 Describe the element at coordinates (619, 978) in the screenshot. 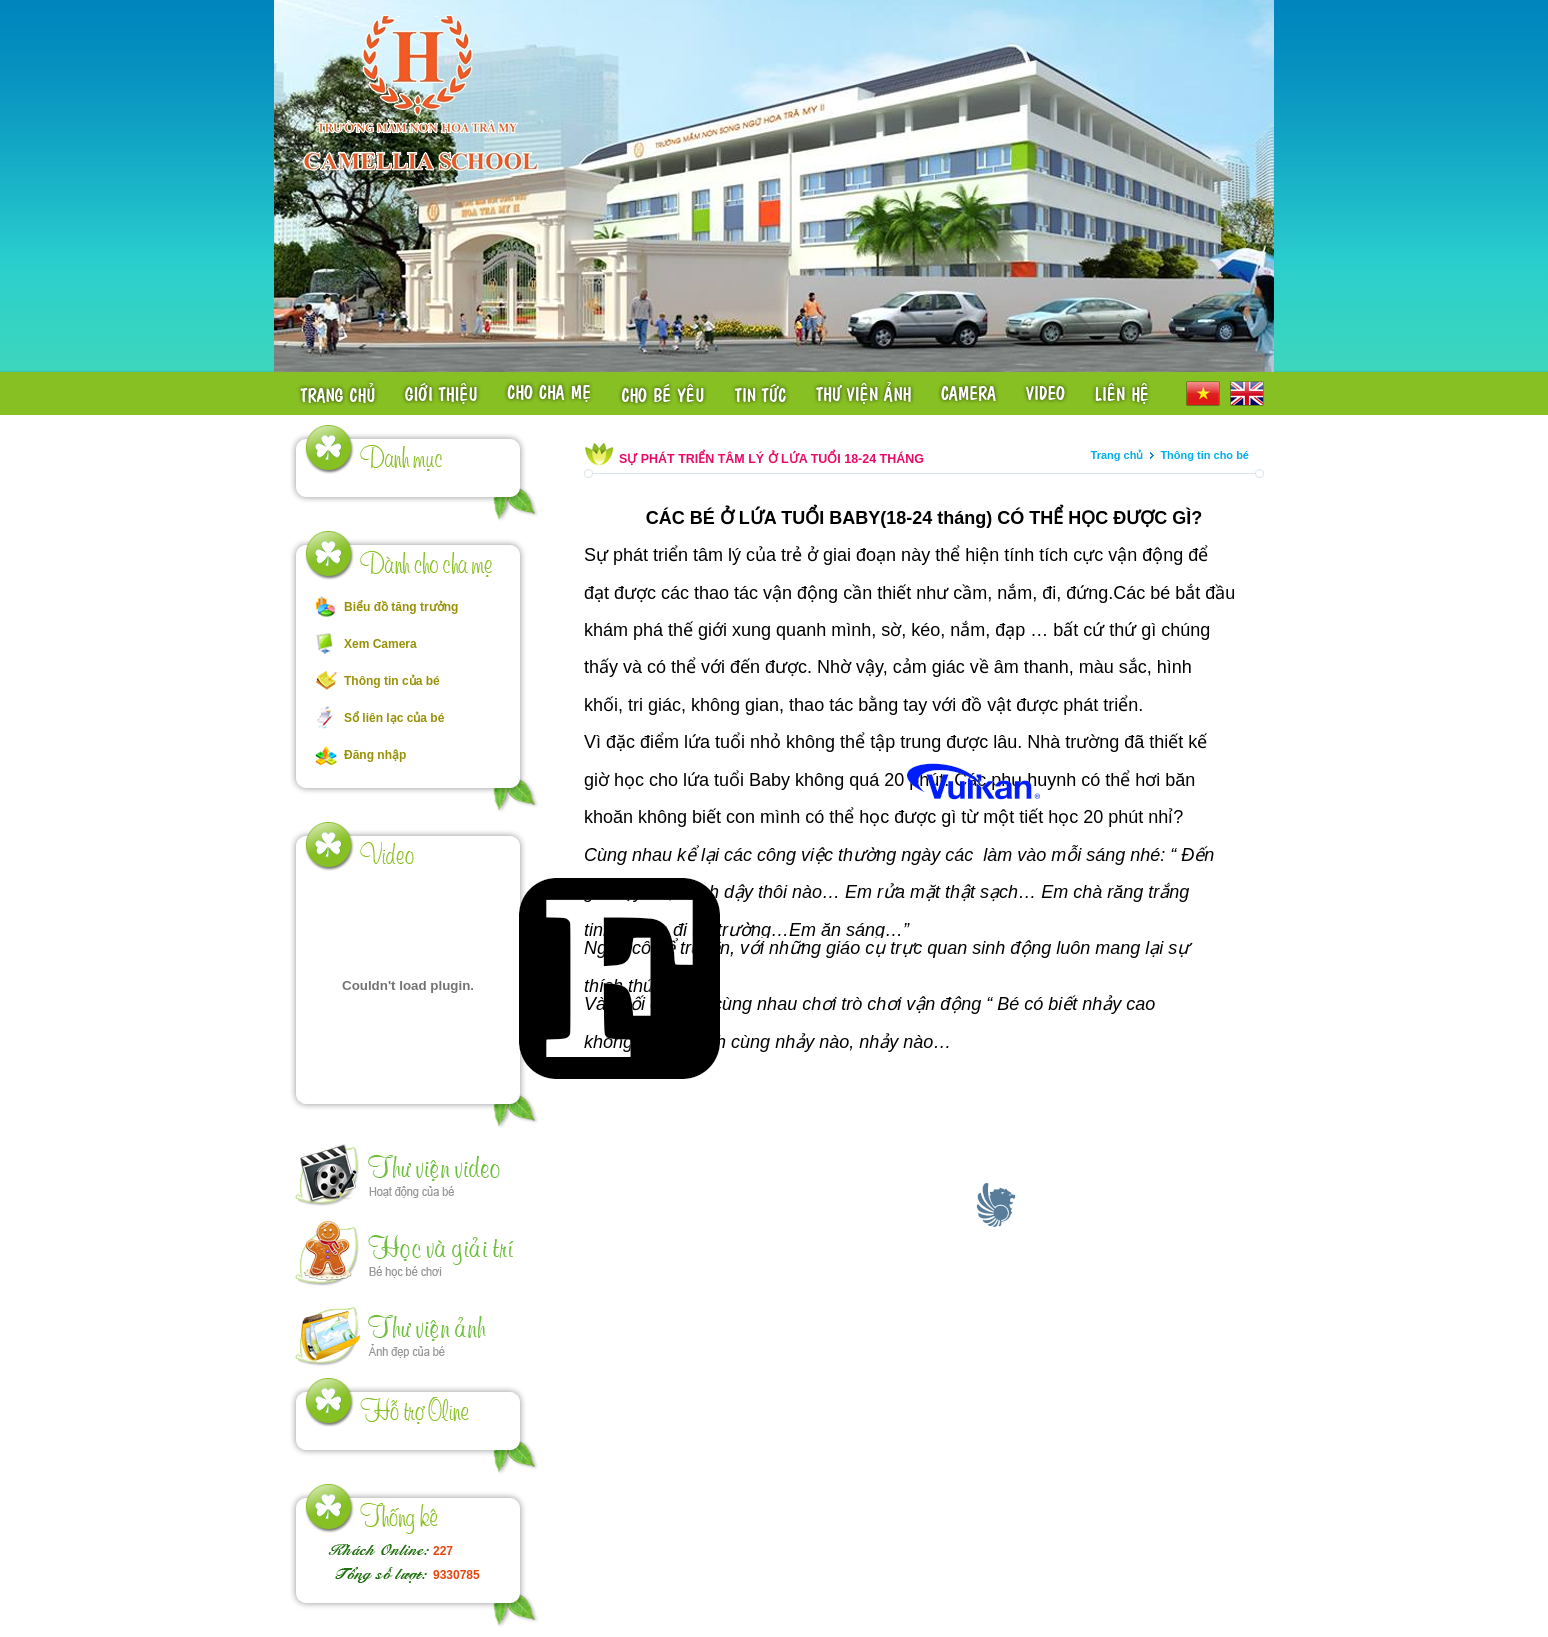

I see `fortran programming language logo` at that location.